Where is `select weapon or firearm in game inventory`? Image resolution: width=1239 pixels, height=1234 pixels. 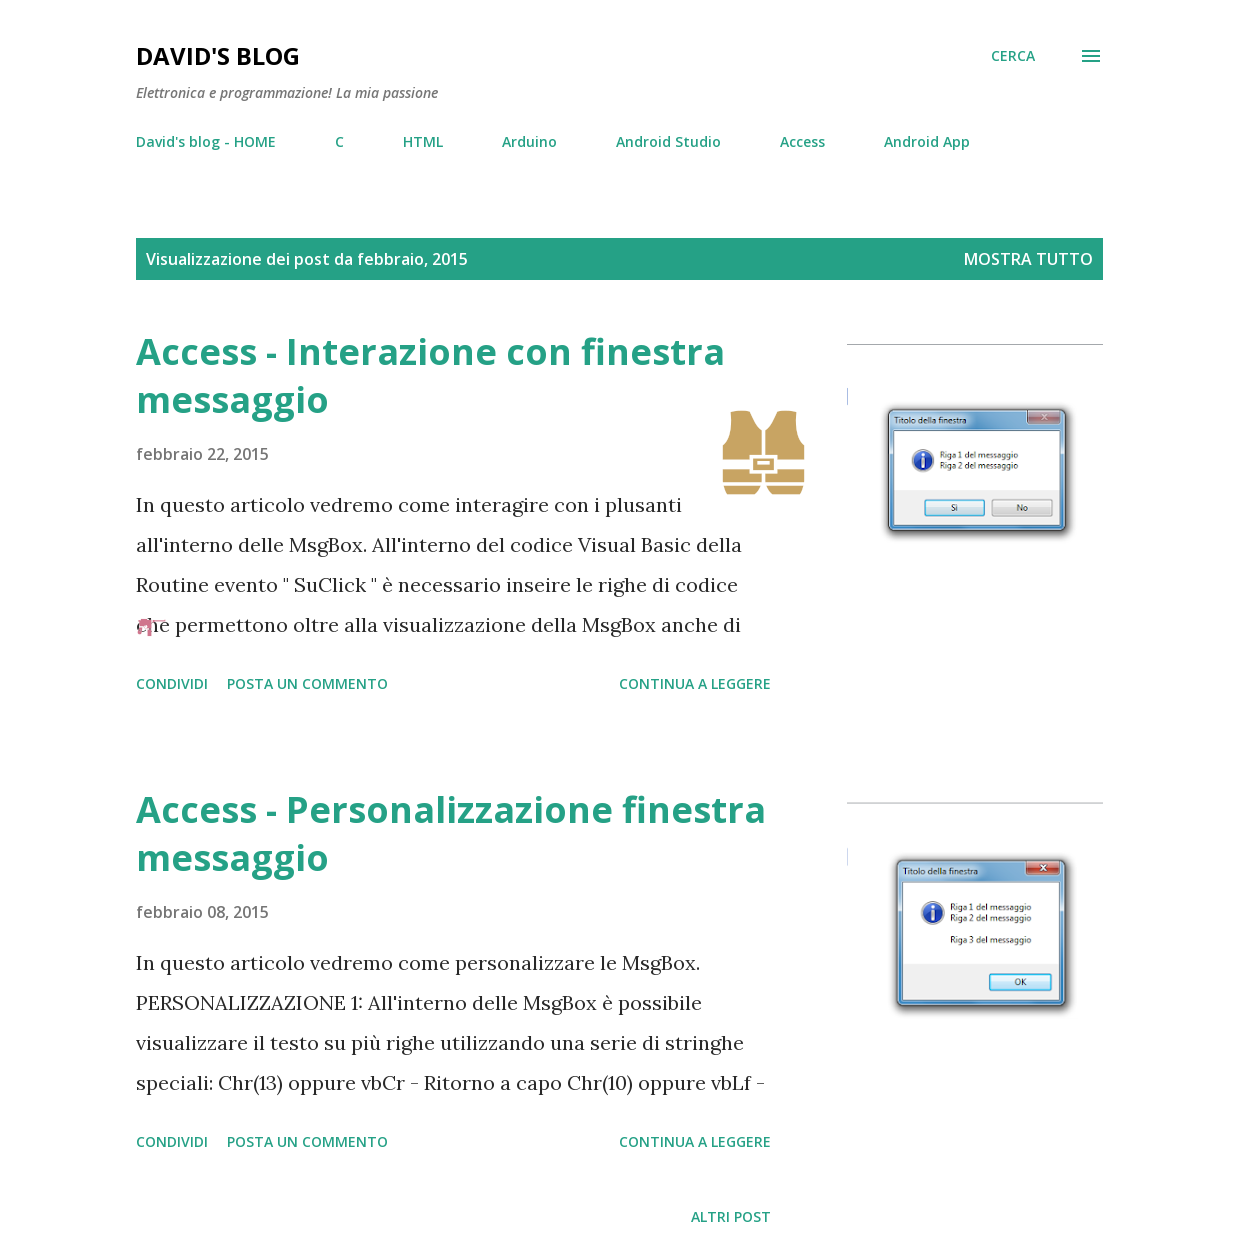 select weapon or firearm in game inventory is located at coordinates (151, 627).